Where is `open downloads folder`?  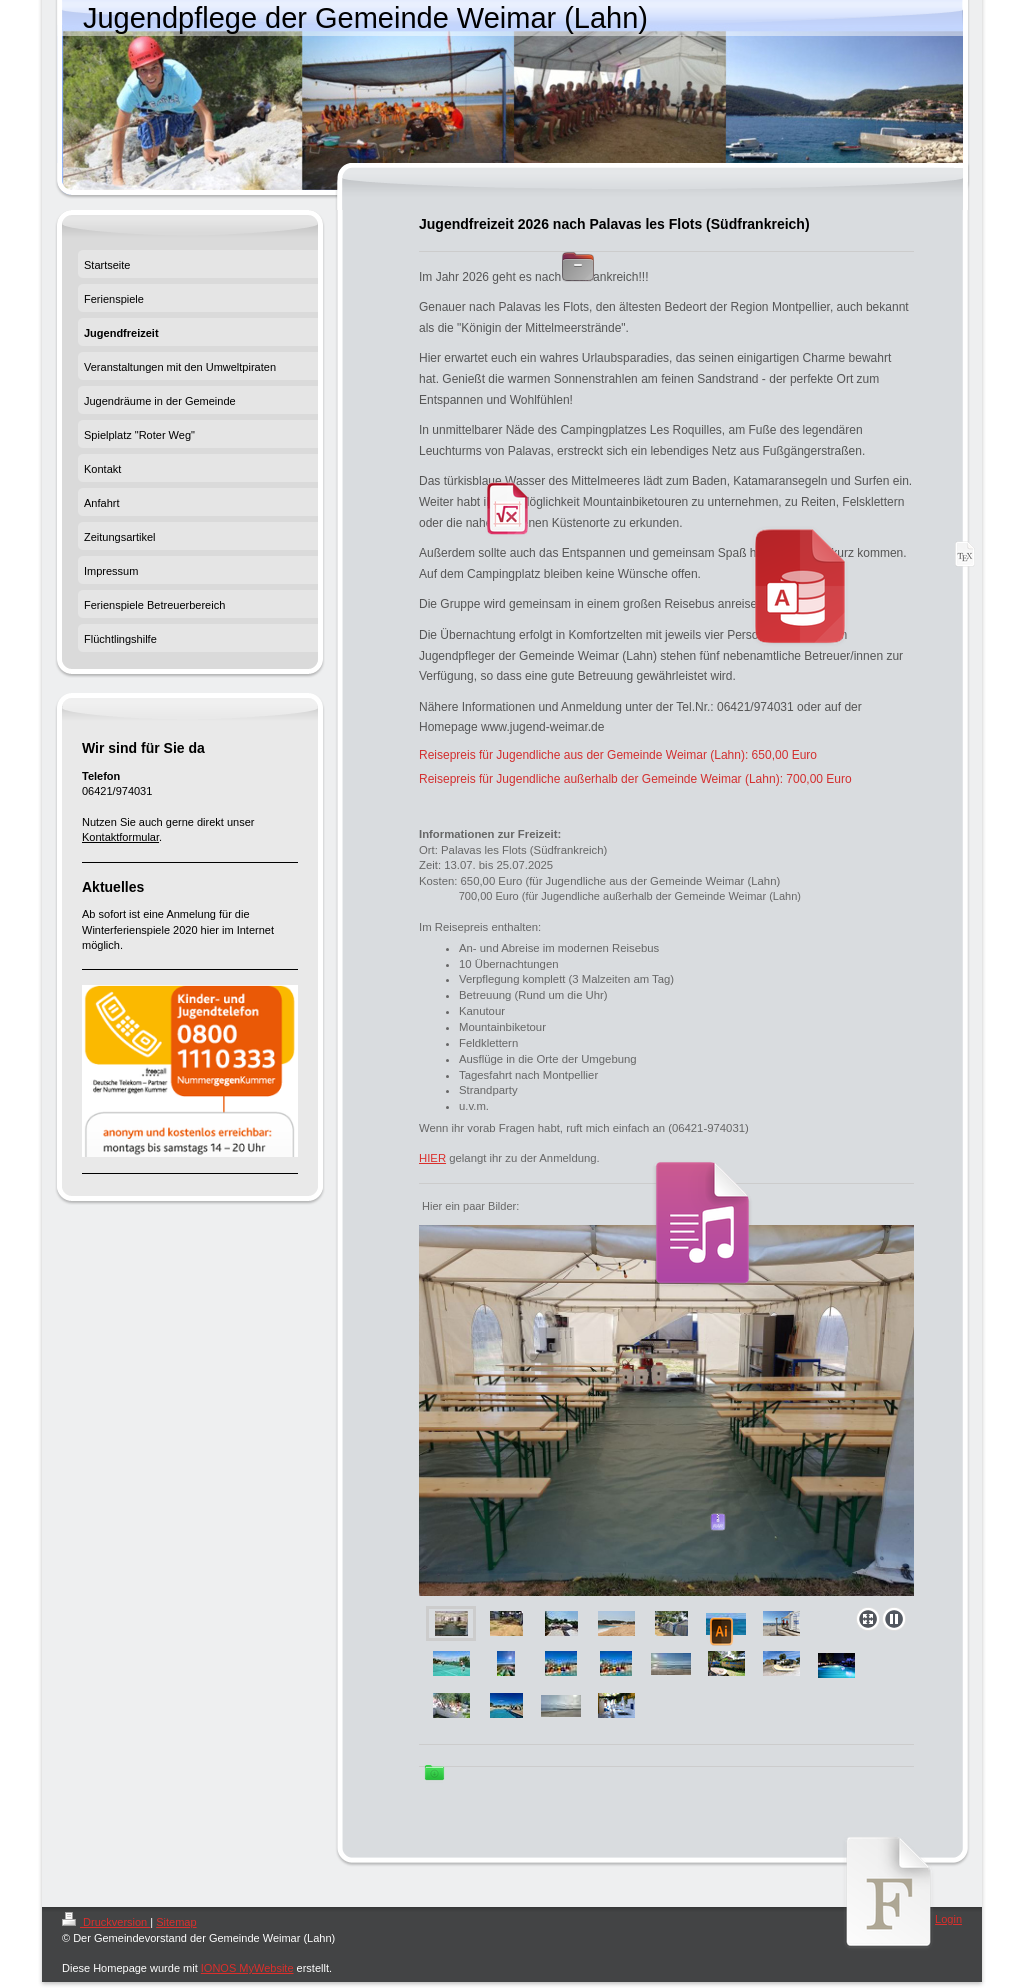
open downloads folder is located at coordinates (434, 1772).